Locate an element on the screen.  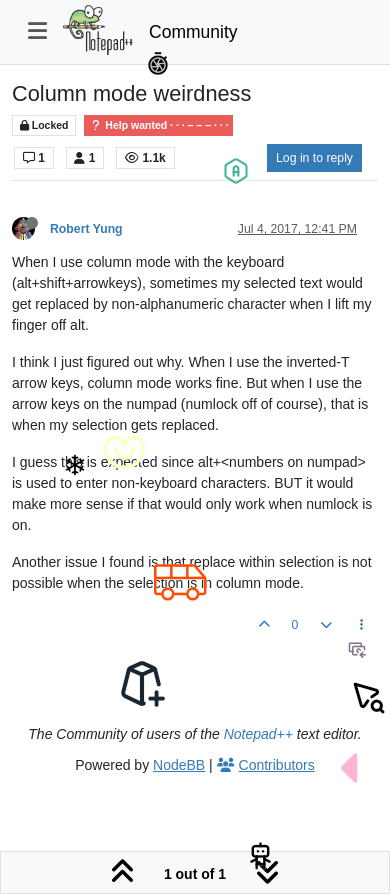
add a new 3D object or model is located at coordinates (142, 684).